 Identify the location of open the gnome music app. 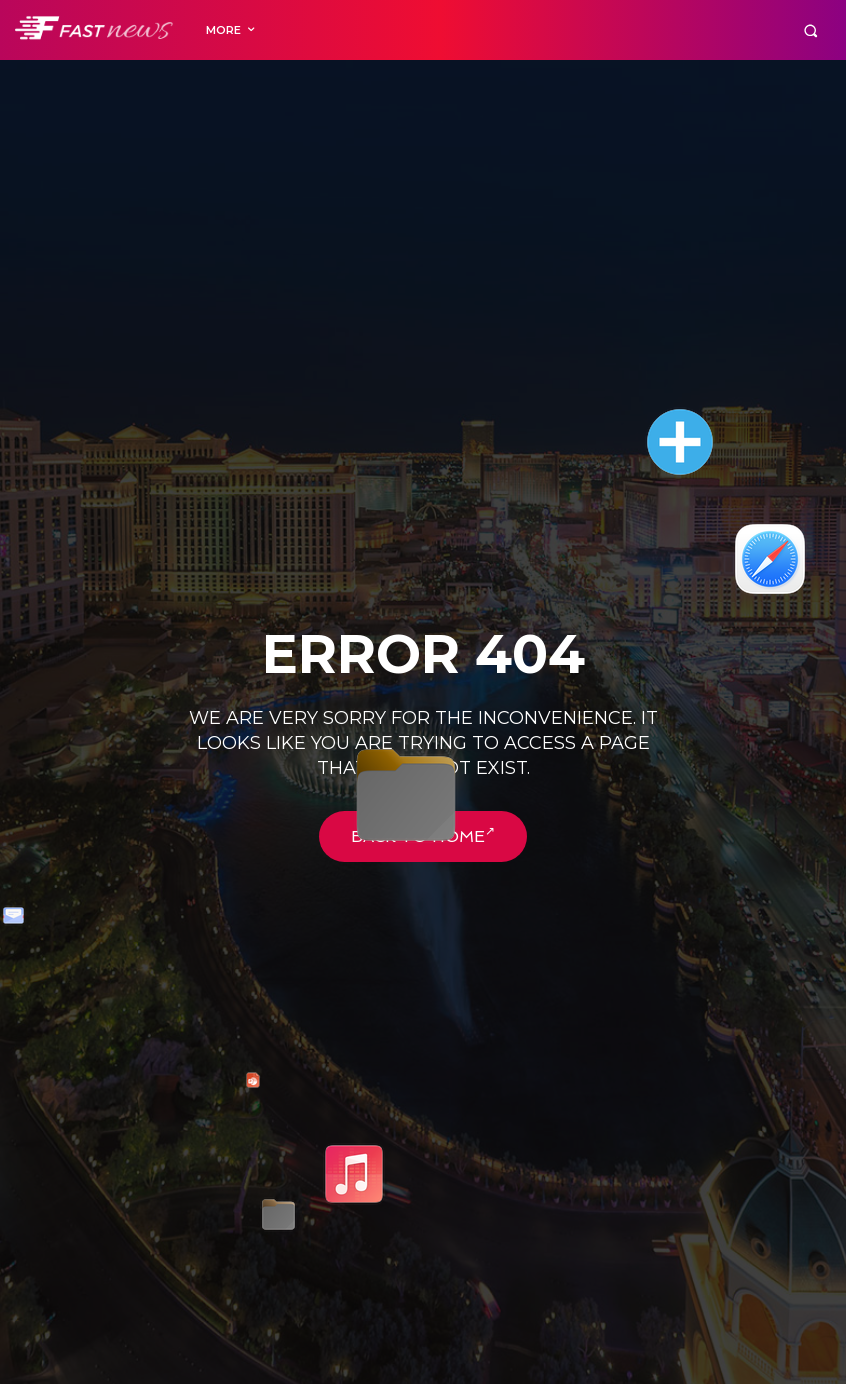
(354, 1174).